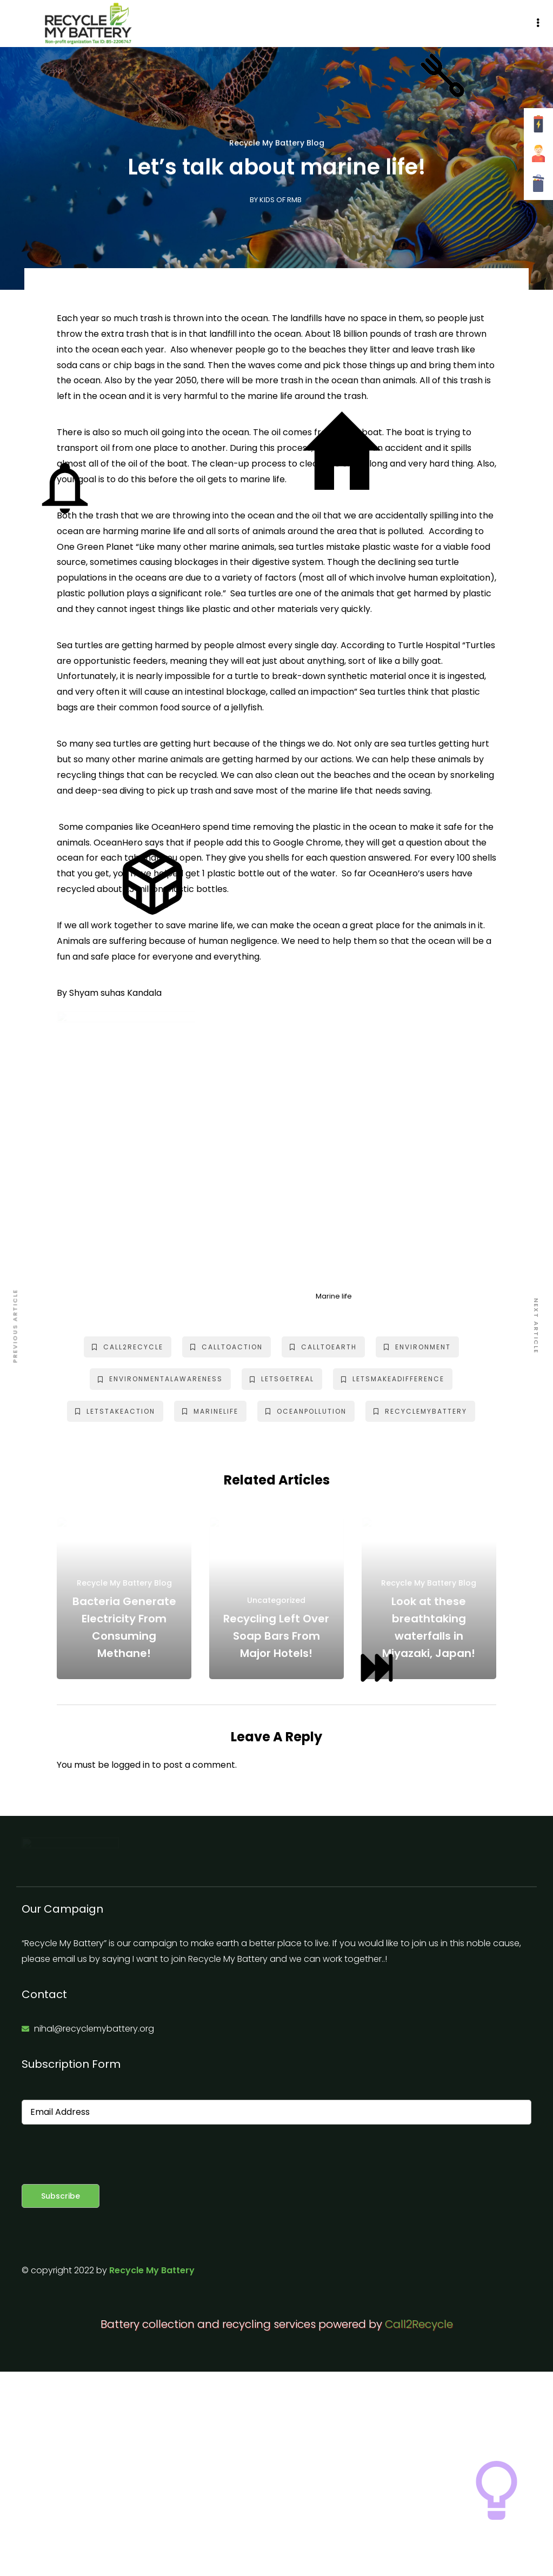 This screenshot has width=553, height=2576. What do you see at coordinates (342, 450) in the screenshot?
I see `navigate to the home screen` at bounding box center [342, 450].